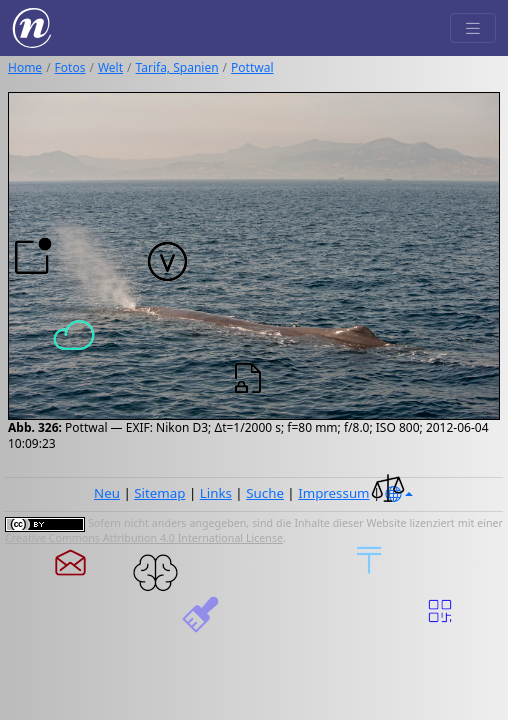 The height and width of the screenshot is (720, 508). Describe the element at coordinates (70, 562) in the screenshot. I see `view an opened or read email` at that location.